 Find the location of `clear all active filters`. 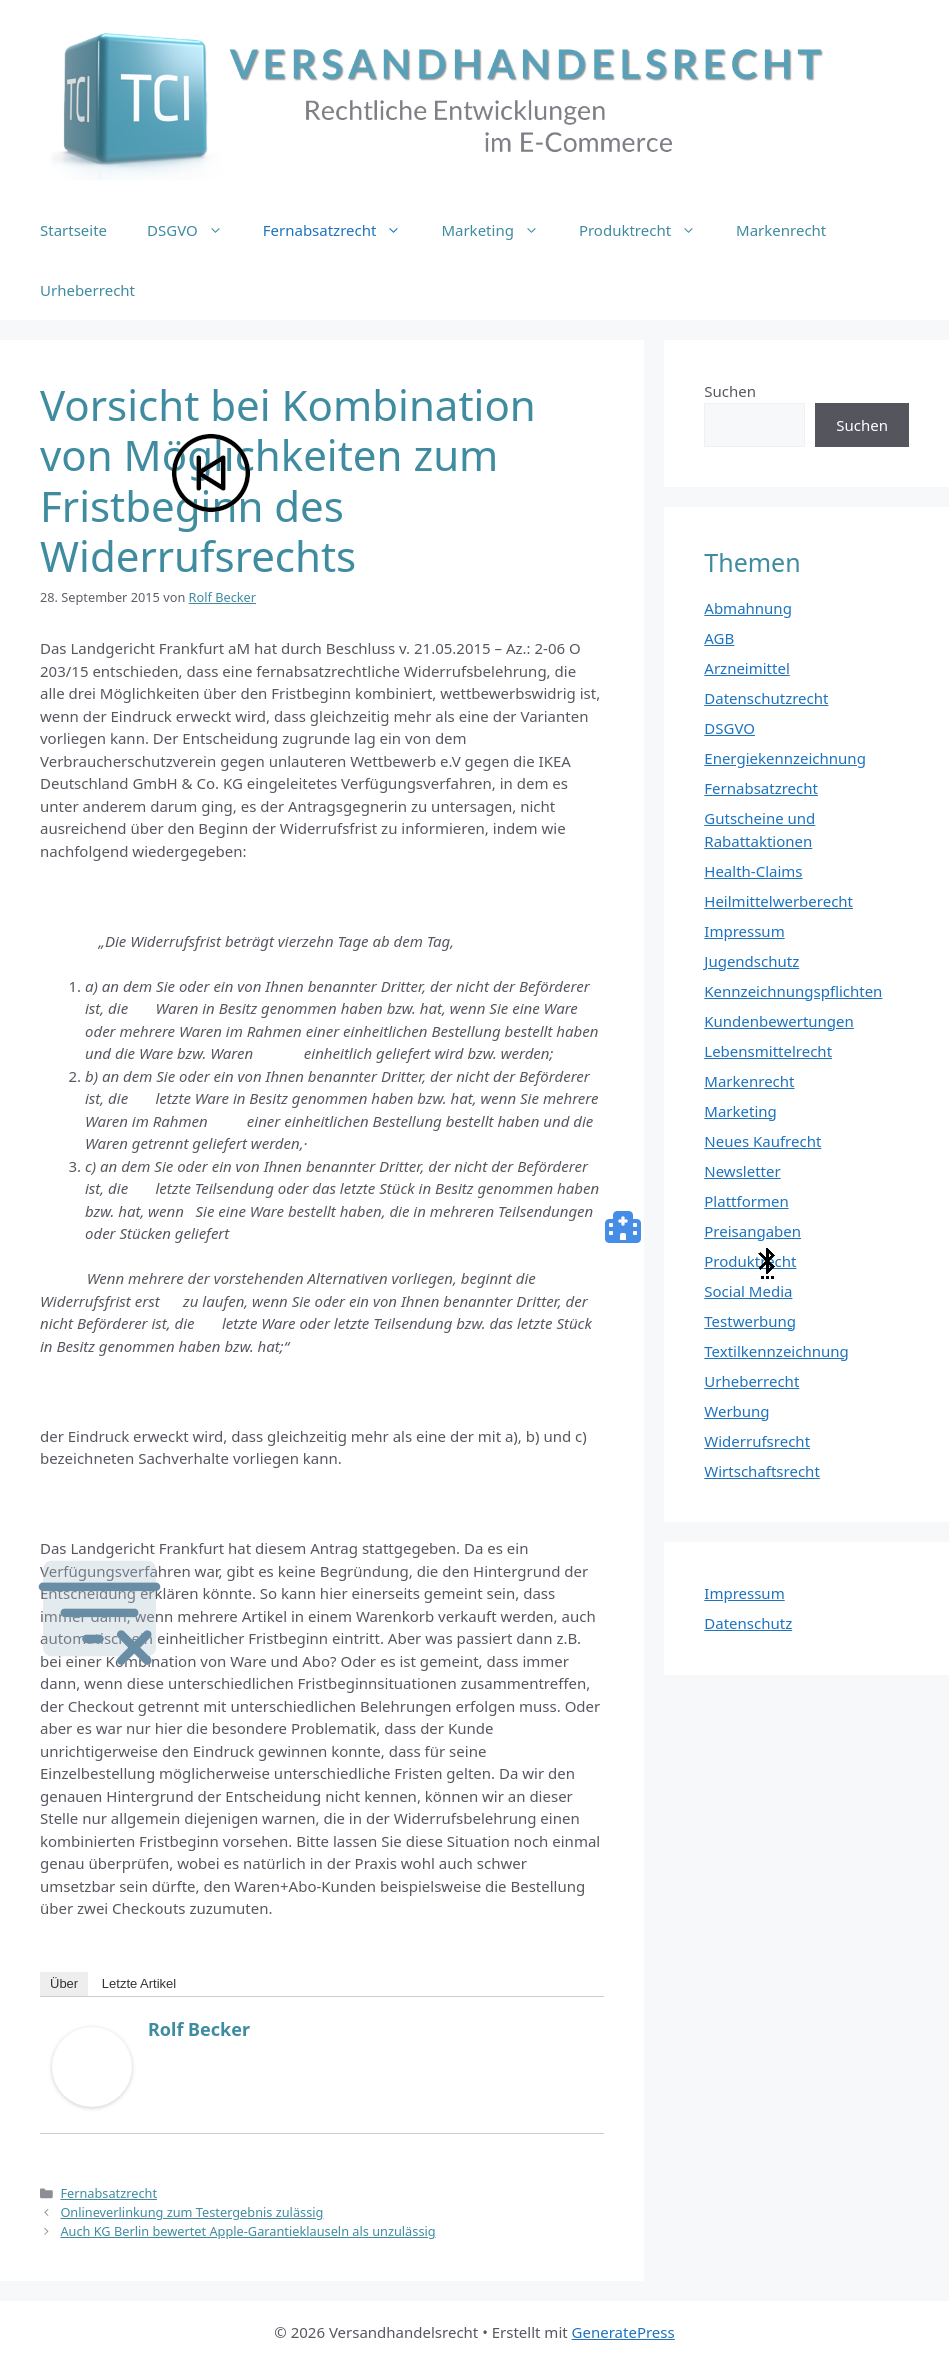

clear all active filters is located at coordinates (99, 1608).